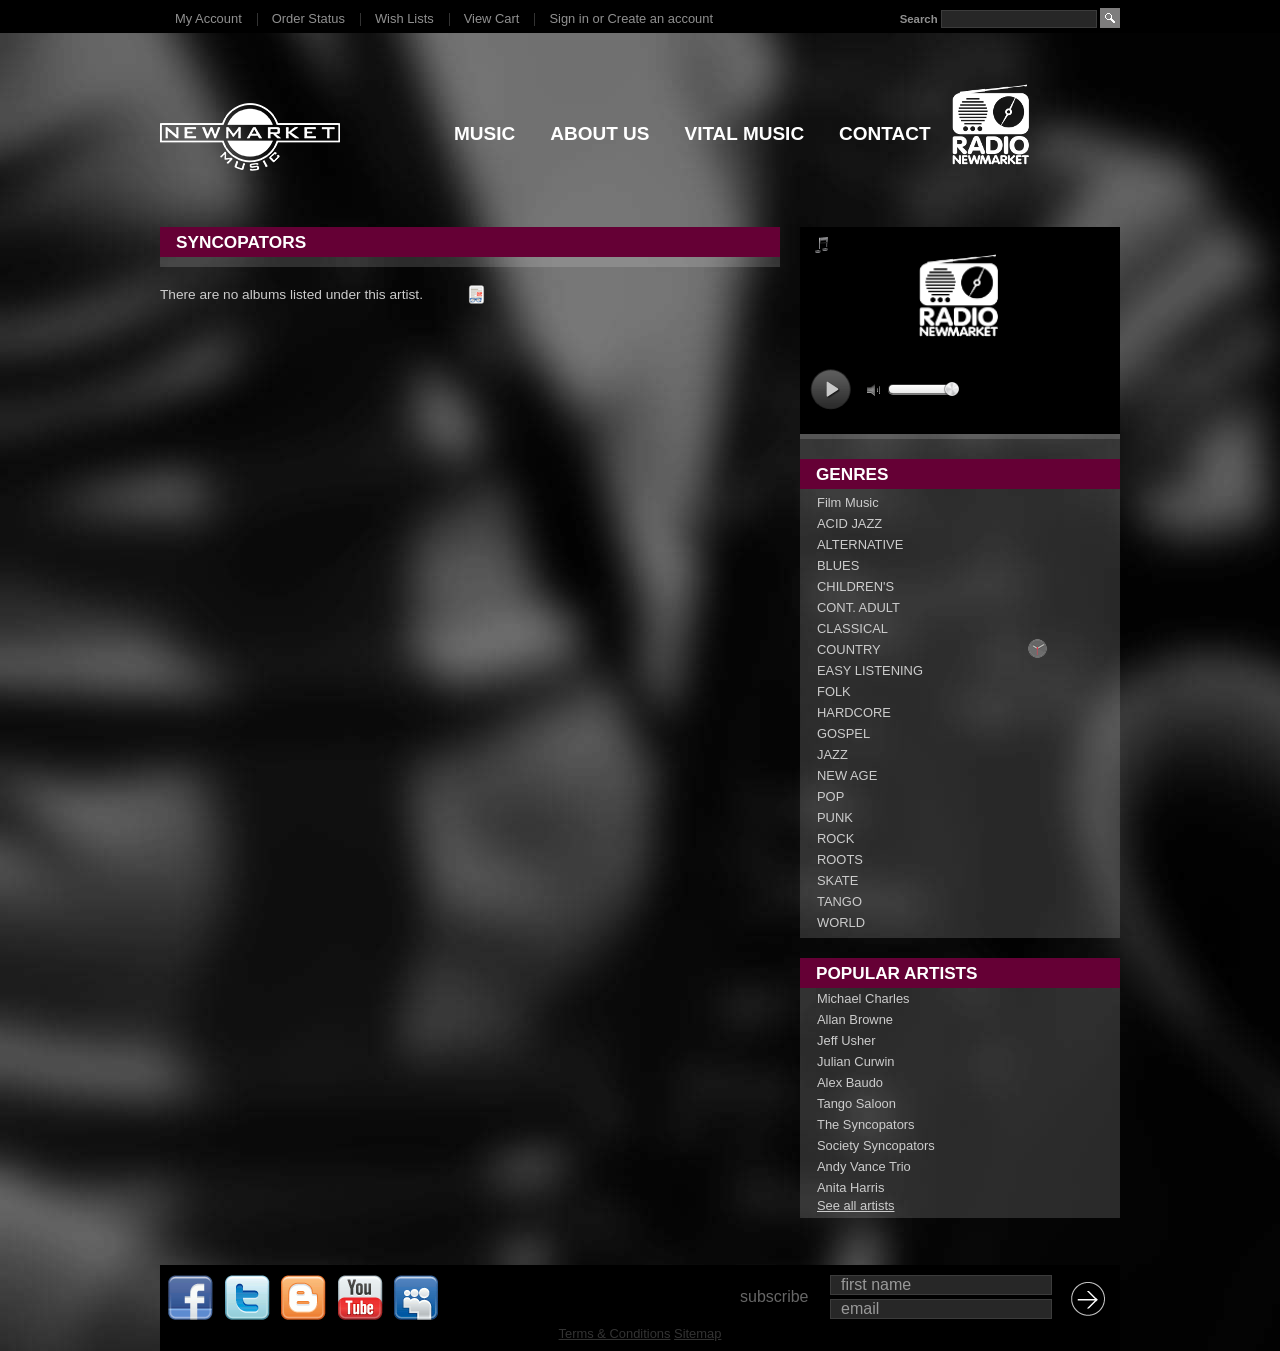 Image resolution: width=1280 pixels, height=1351 pixels. I want to click on open evince document viewer, so click(476, 294).